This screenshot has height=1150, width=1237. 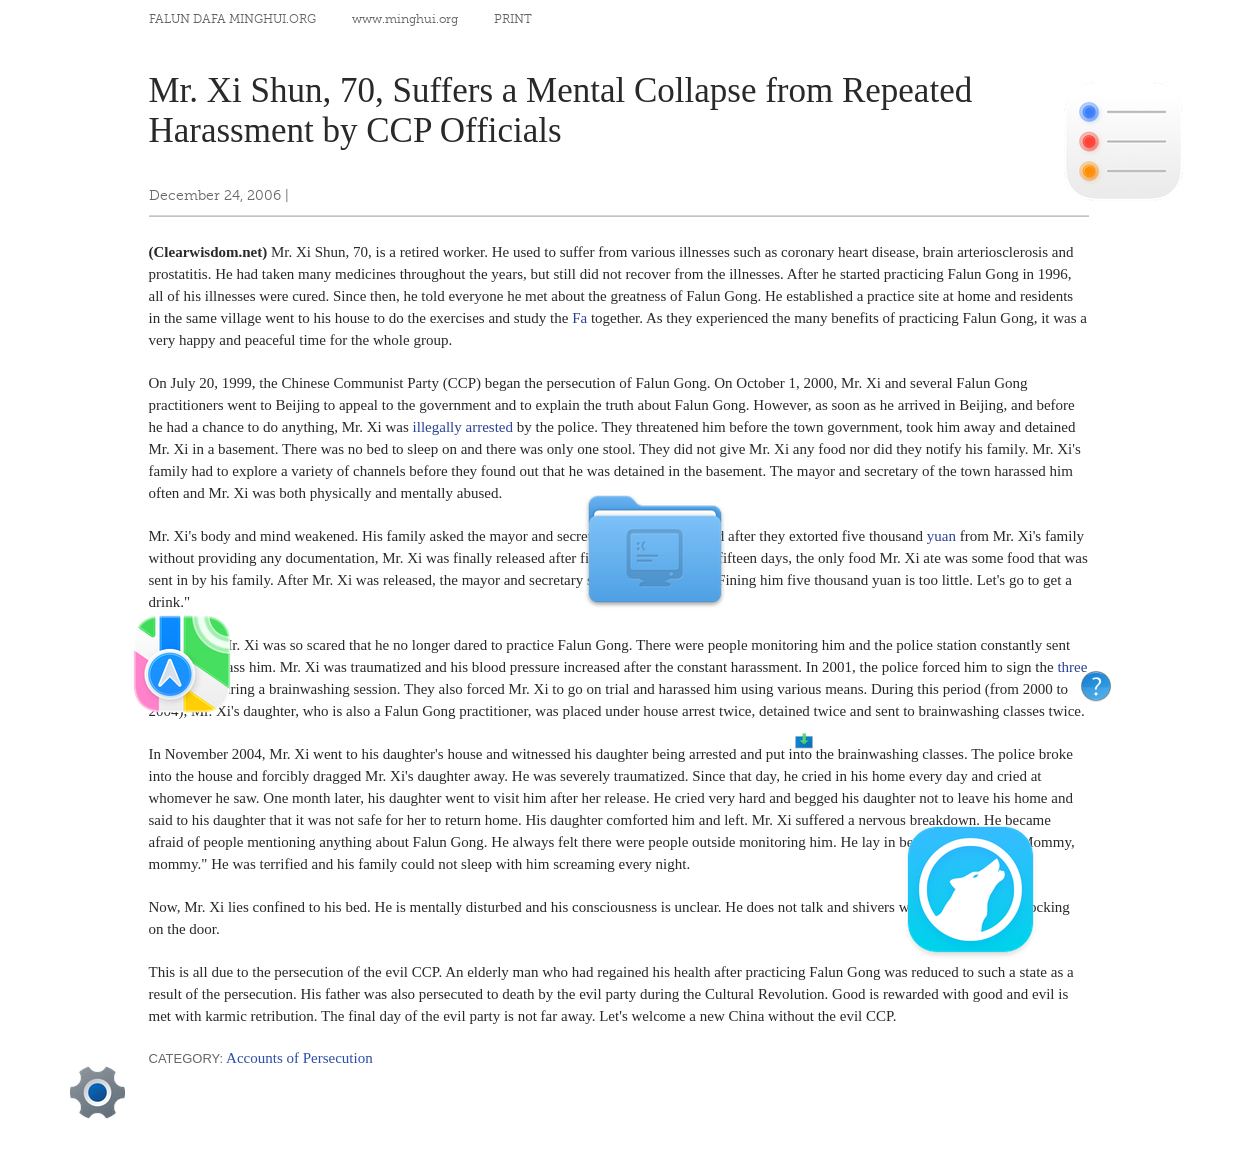 What do you see at coordinates (1096, 686) in the screenshot?
I see `open help center or documentation` at bounding box center [1096, 686].